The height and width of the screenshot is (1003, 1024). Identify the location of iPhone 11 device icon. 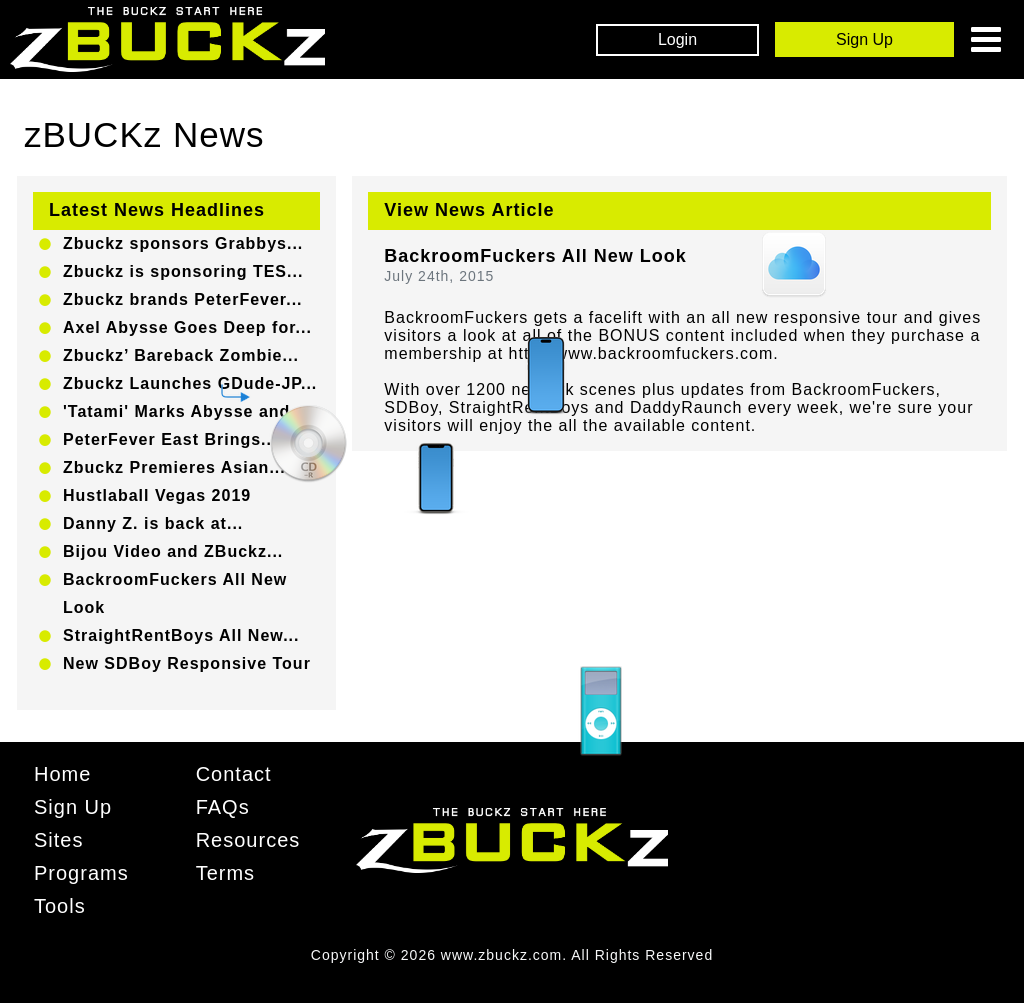
(436, 479).